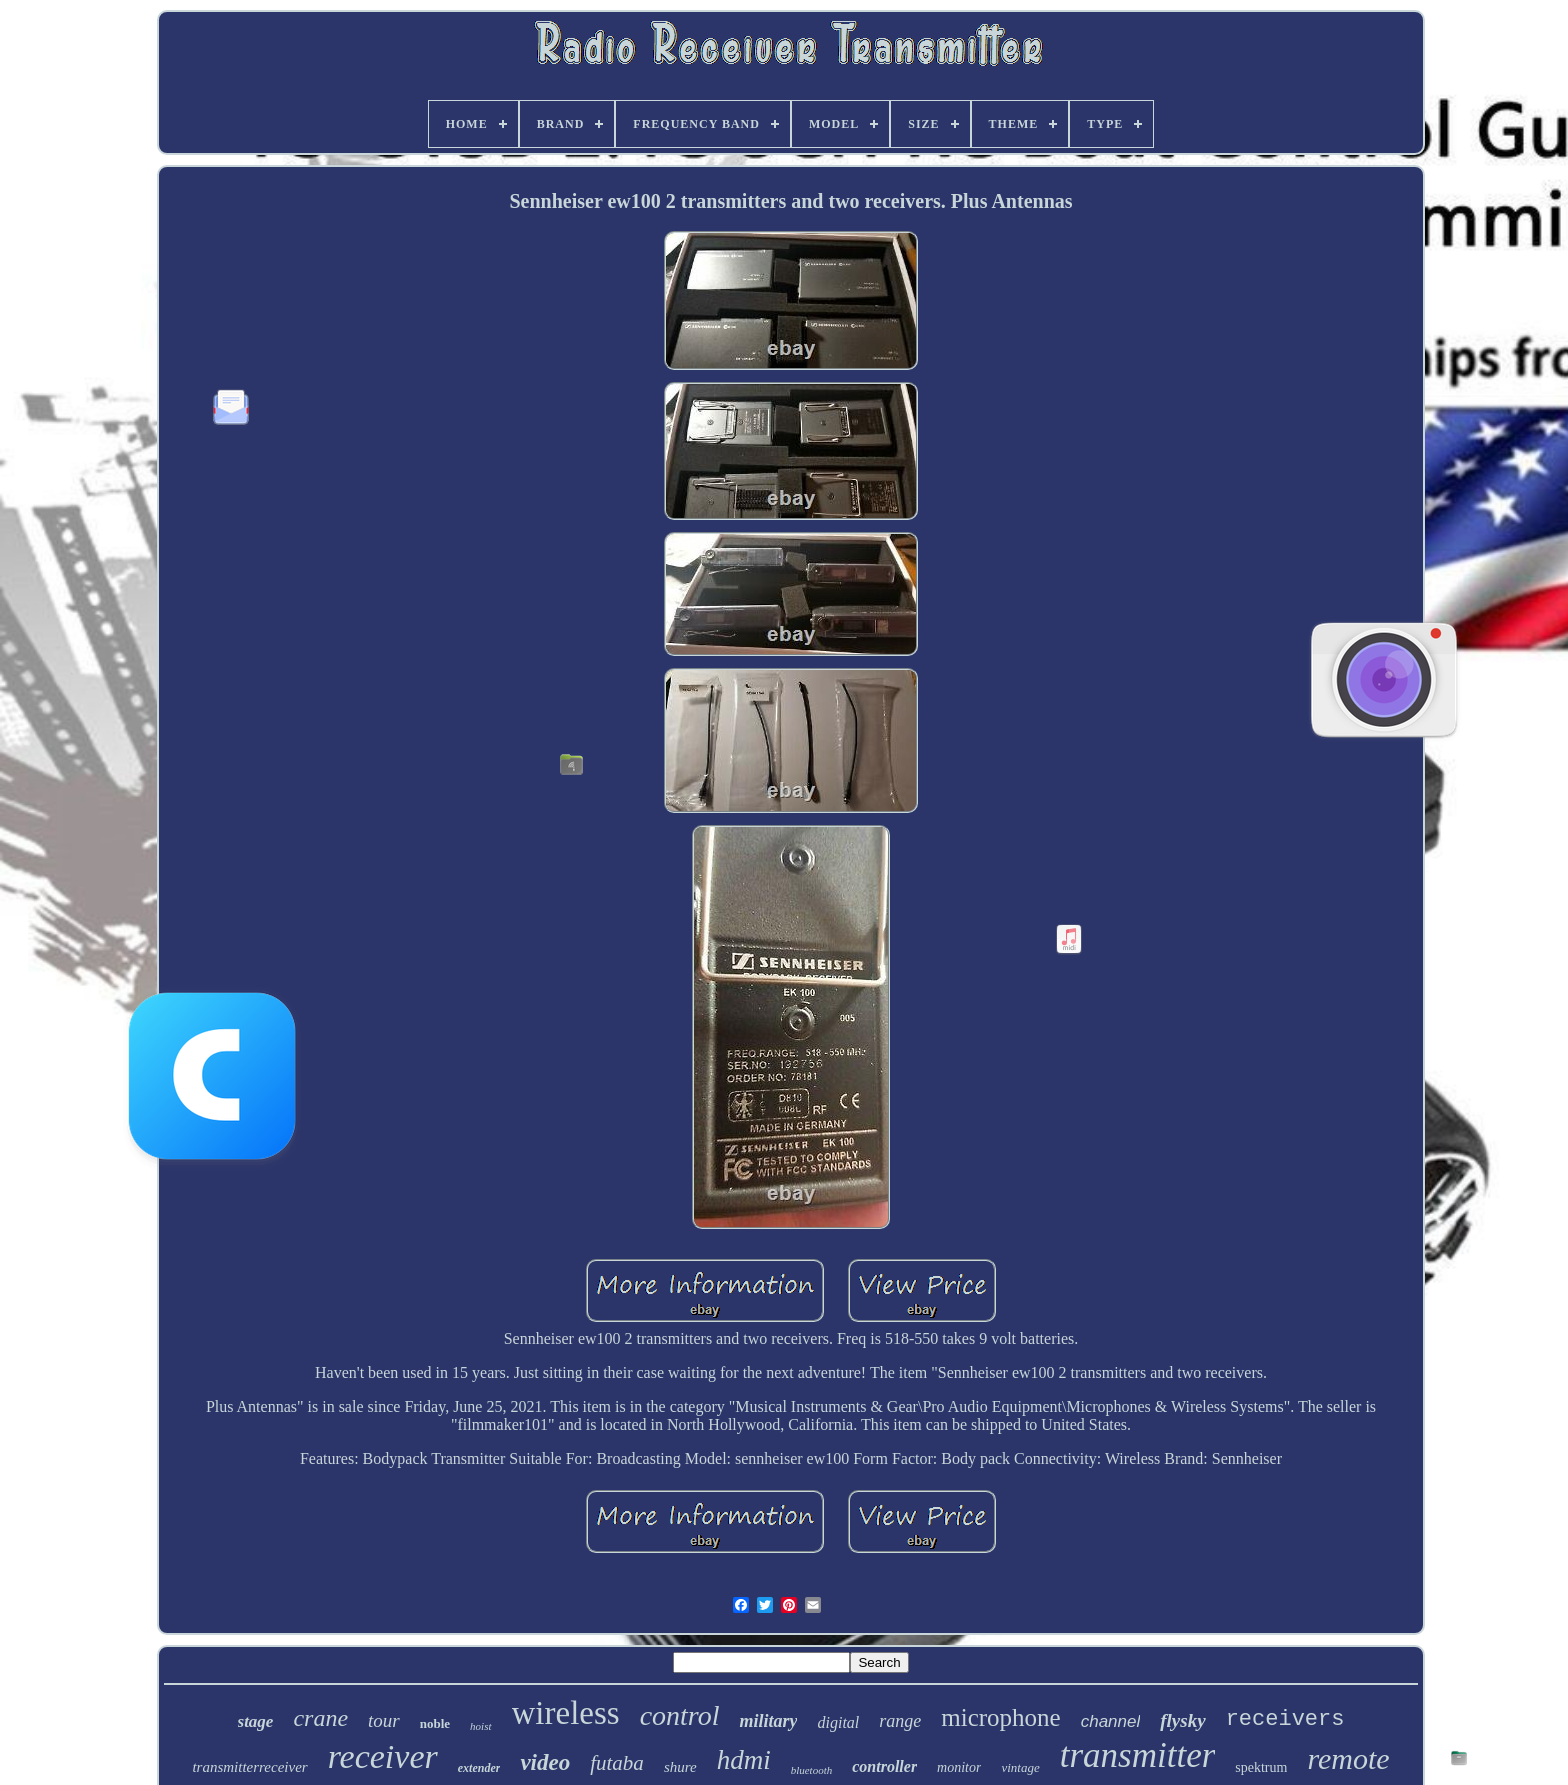  Describe the element at coordinates (1384, 680) in the screenshot. I see `open the camera app` at that location.